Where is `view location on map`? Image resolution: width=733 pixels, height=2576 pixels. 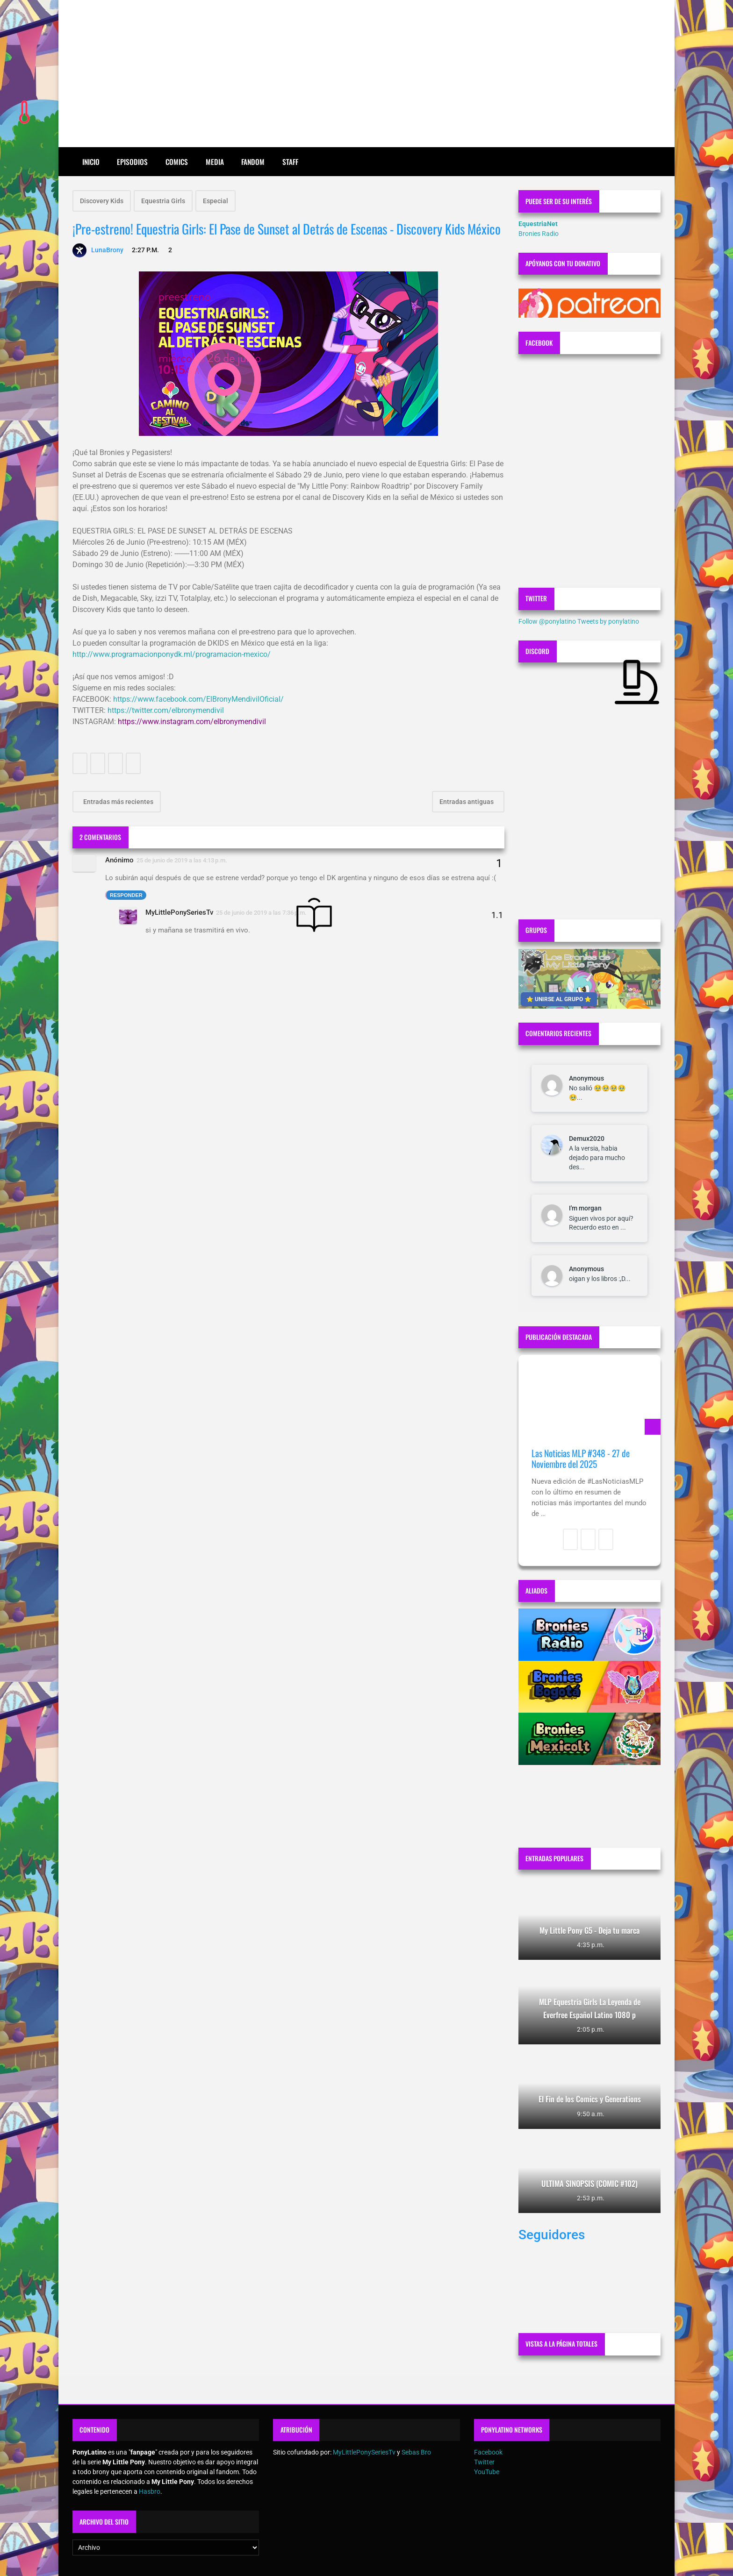
view location on map is located at coordinates (224, 389).